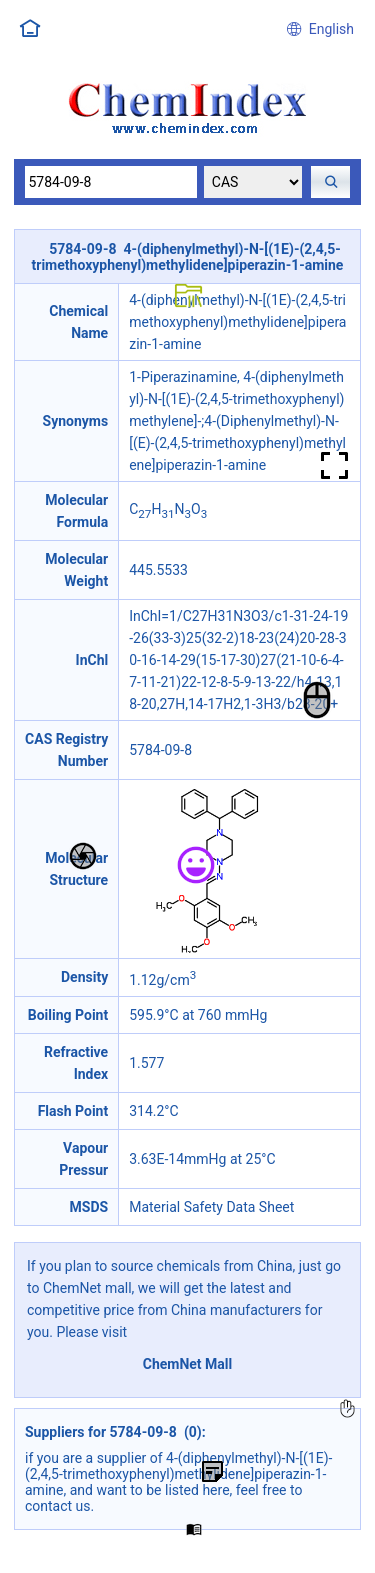  What do you see at coordinates (196, 865) in the screenshot?
I see `react with laughter to a message or post` at bounding box center [196, 865].